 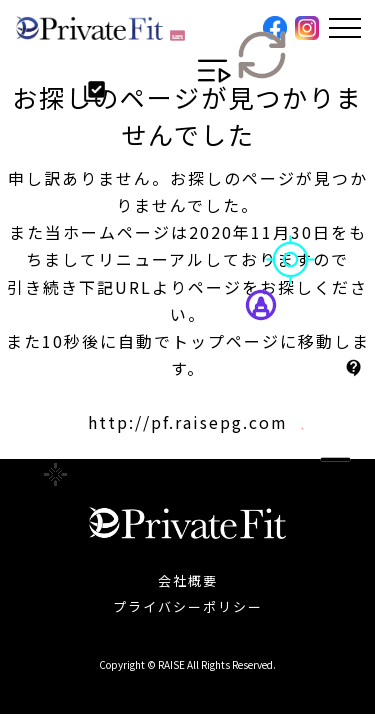 What do you see at coordinates (335, 459) in the screenshot?
I see `decrease quantity or value` at bounding box center [335, 459].